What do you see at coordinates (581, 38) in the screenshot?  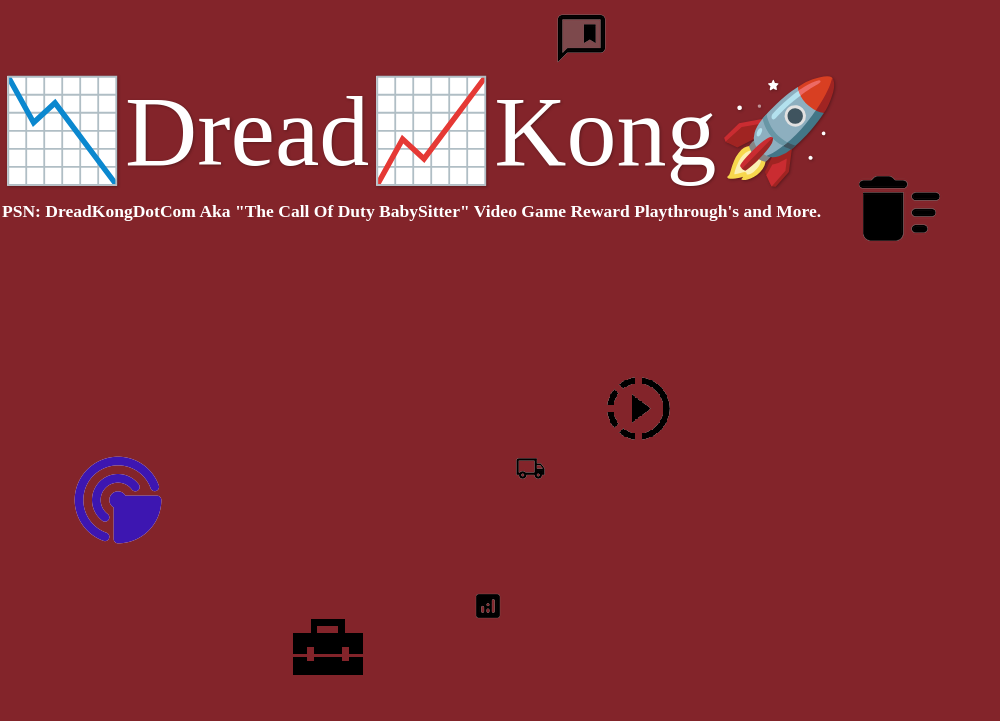 I see `access your saved messages` at bounding box center [581, 38].